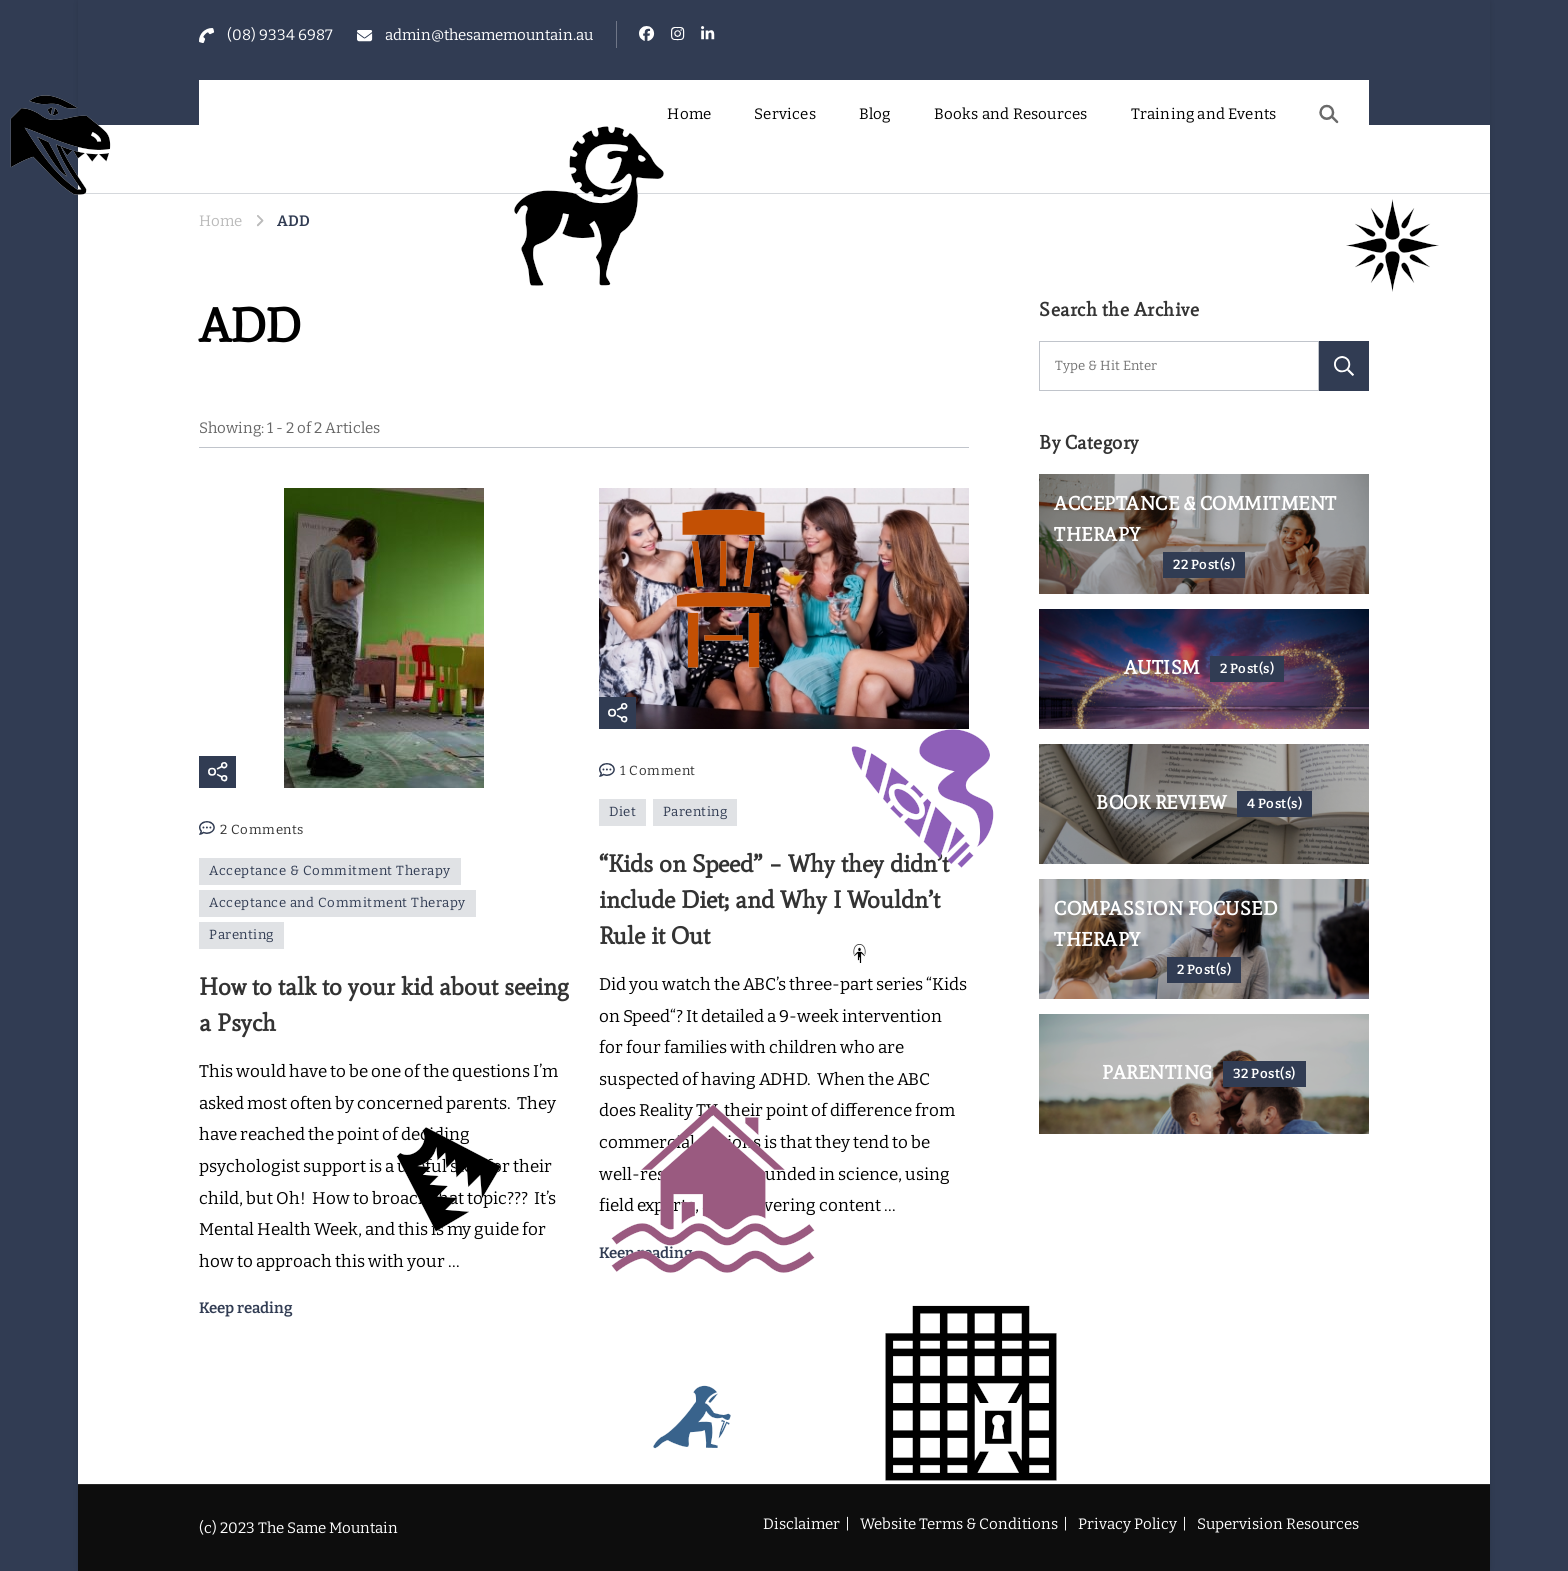  I want to click on browse furniture items in a game inventory, so click(723, 588).